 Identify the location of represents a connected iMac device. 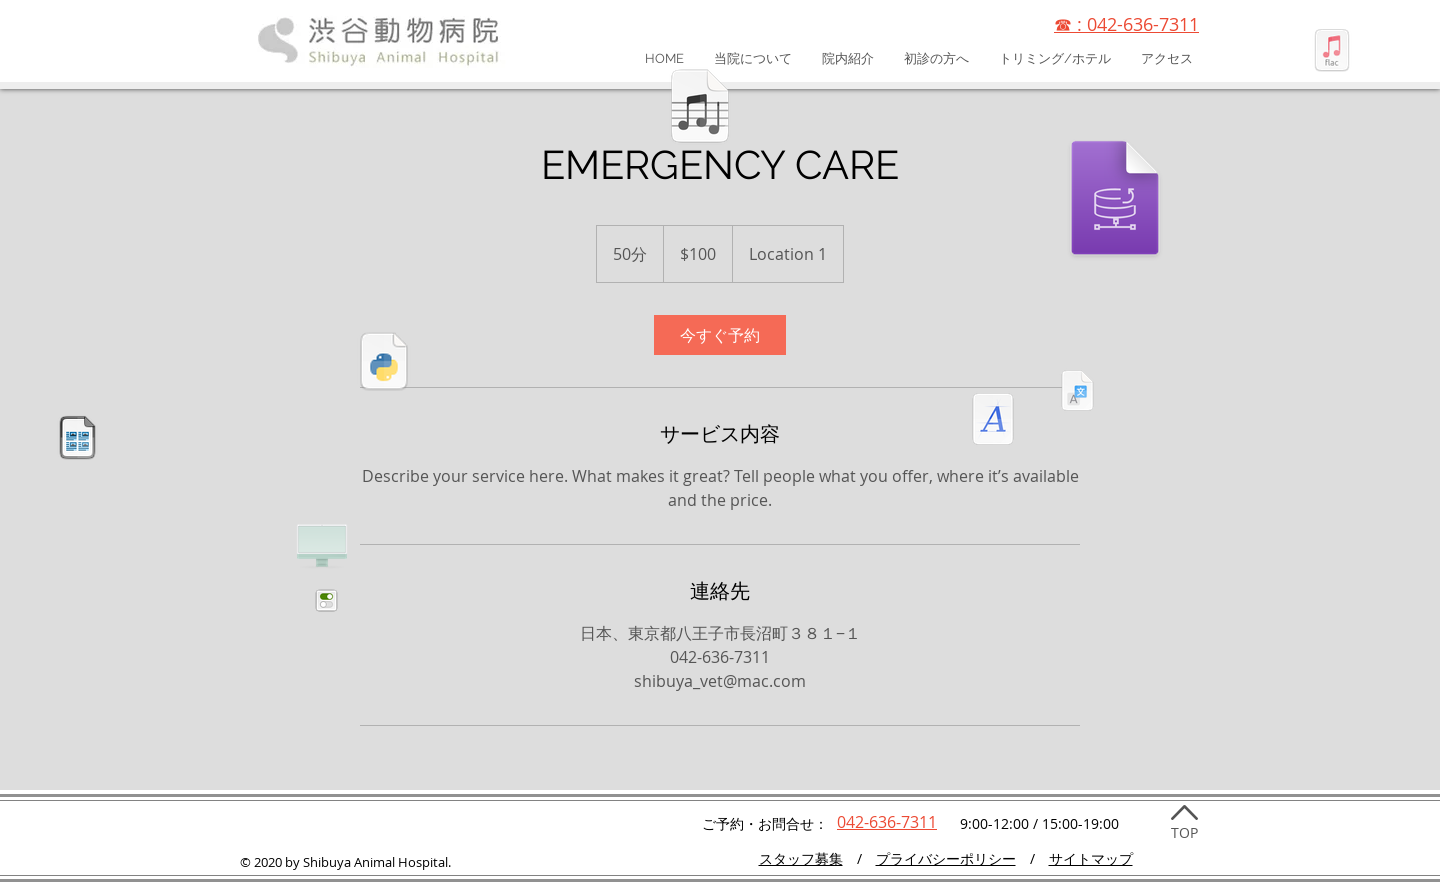
(322, 545).